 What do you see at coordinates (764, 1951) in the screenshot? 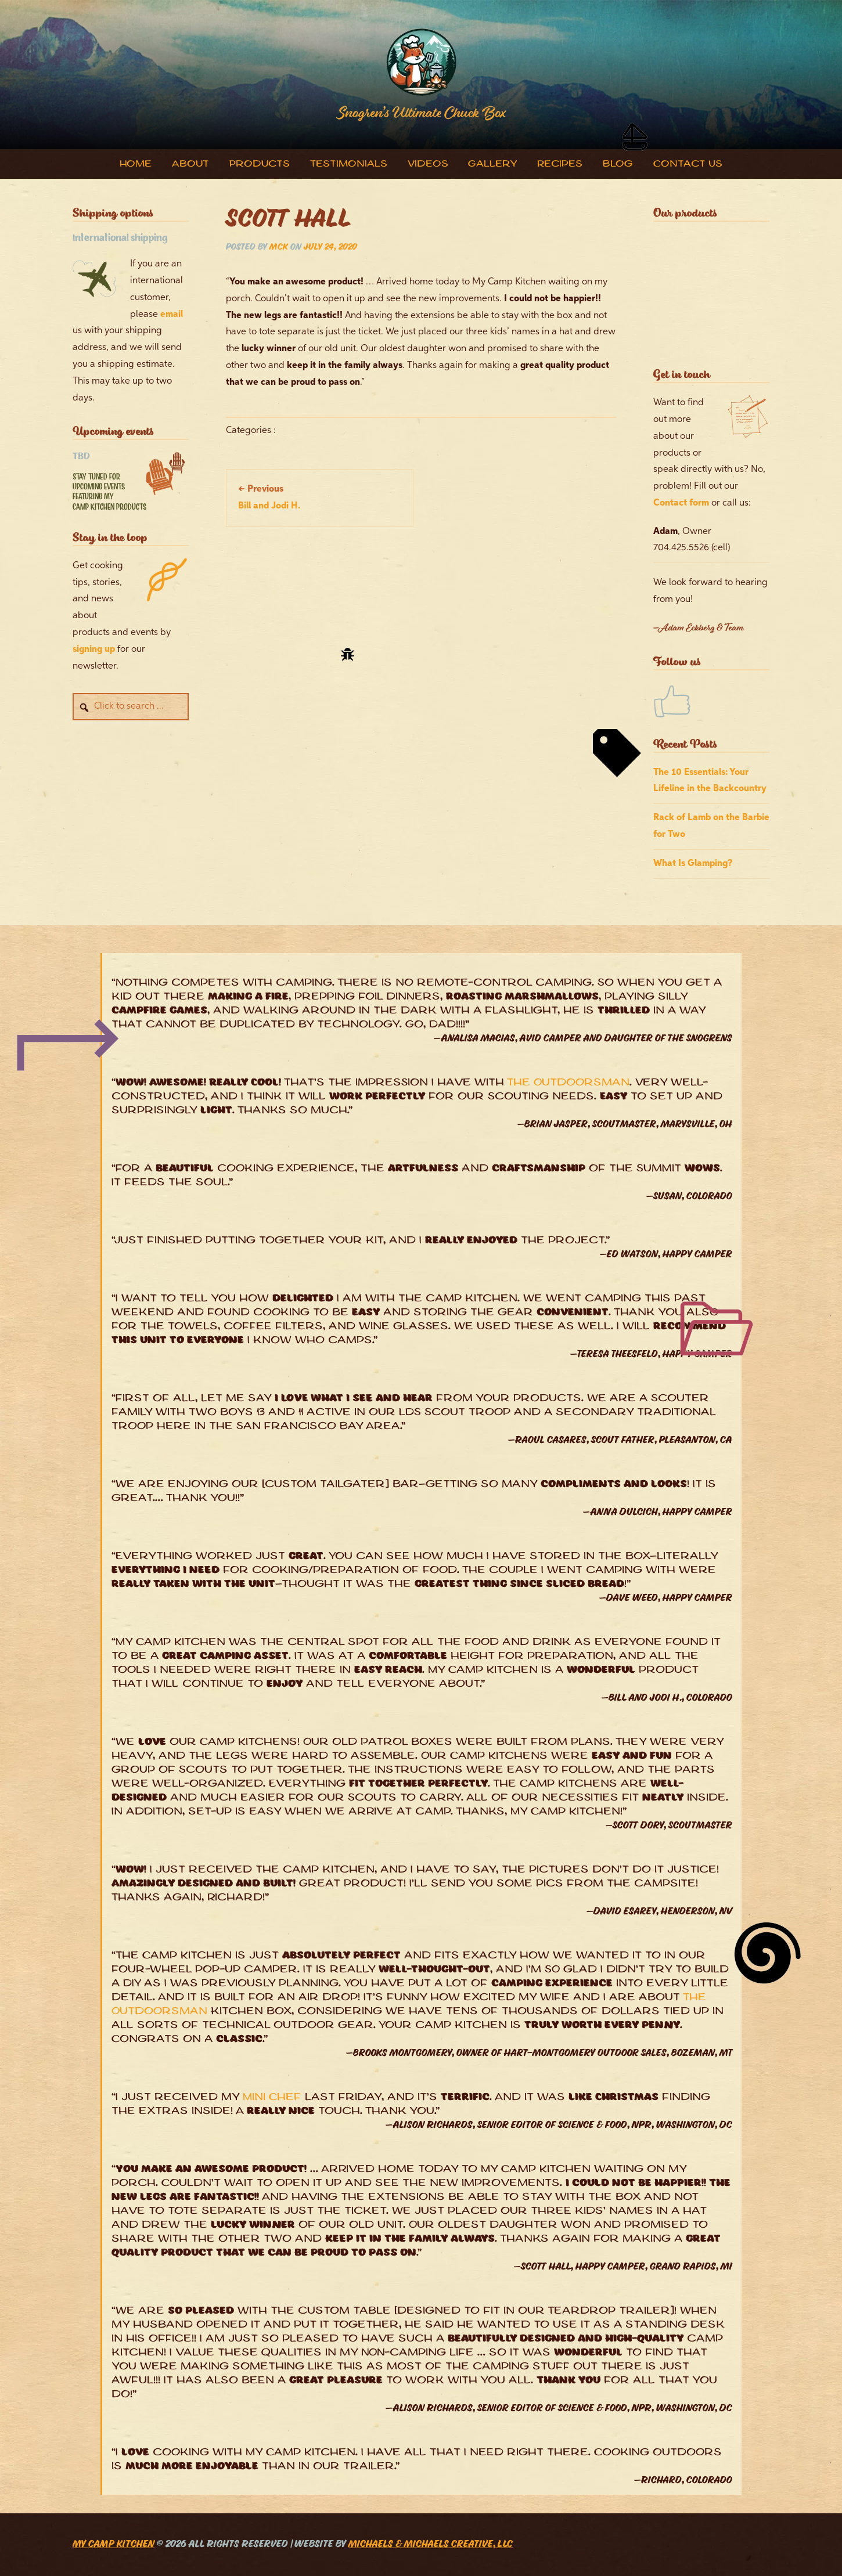
I see `indicates loading or processing content` at bounding box center [764, 1951].